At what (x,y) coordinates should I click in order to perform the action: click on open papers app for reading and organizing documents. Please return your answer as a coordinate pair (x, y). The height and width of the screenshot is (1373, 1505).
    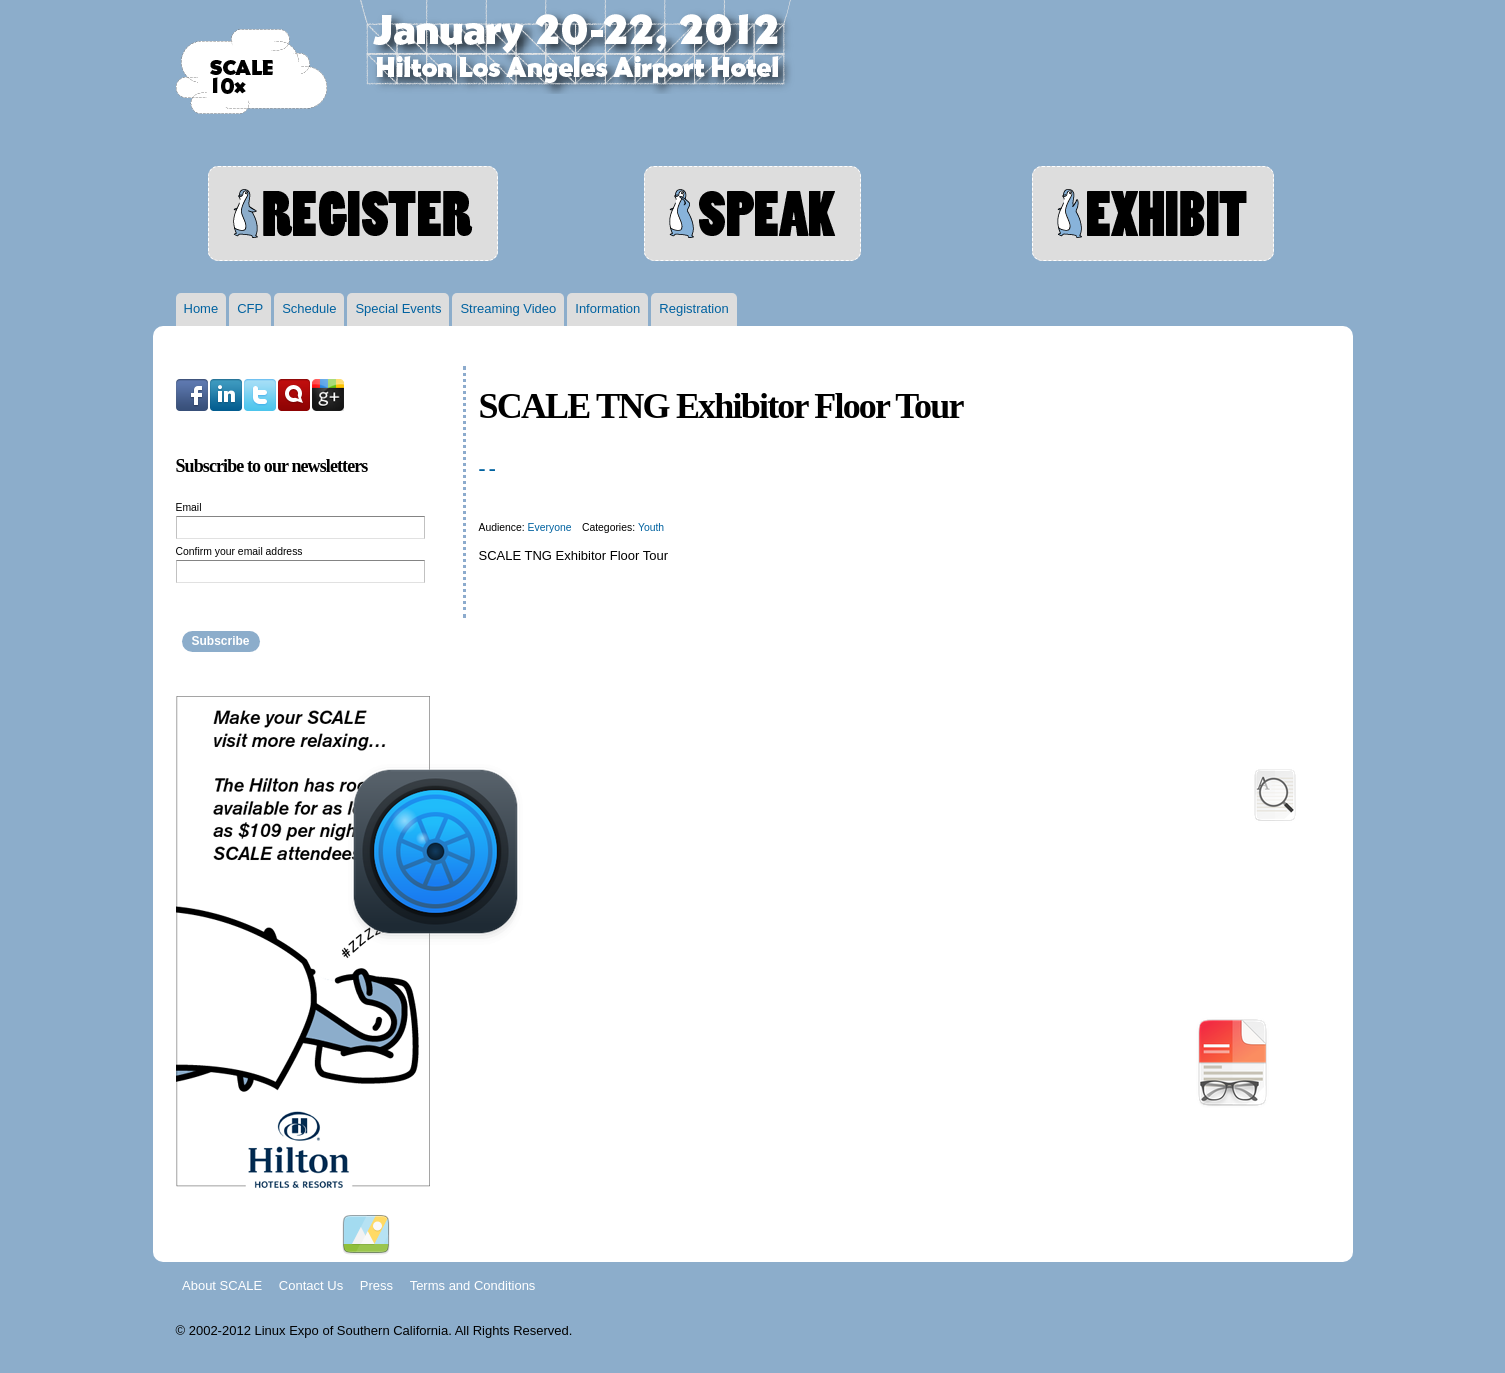
    Looking at the image, I should click on (1232, 1062).